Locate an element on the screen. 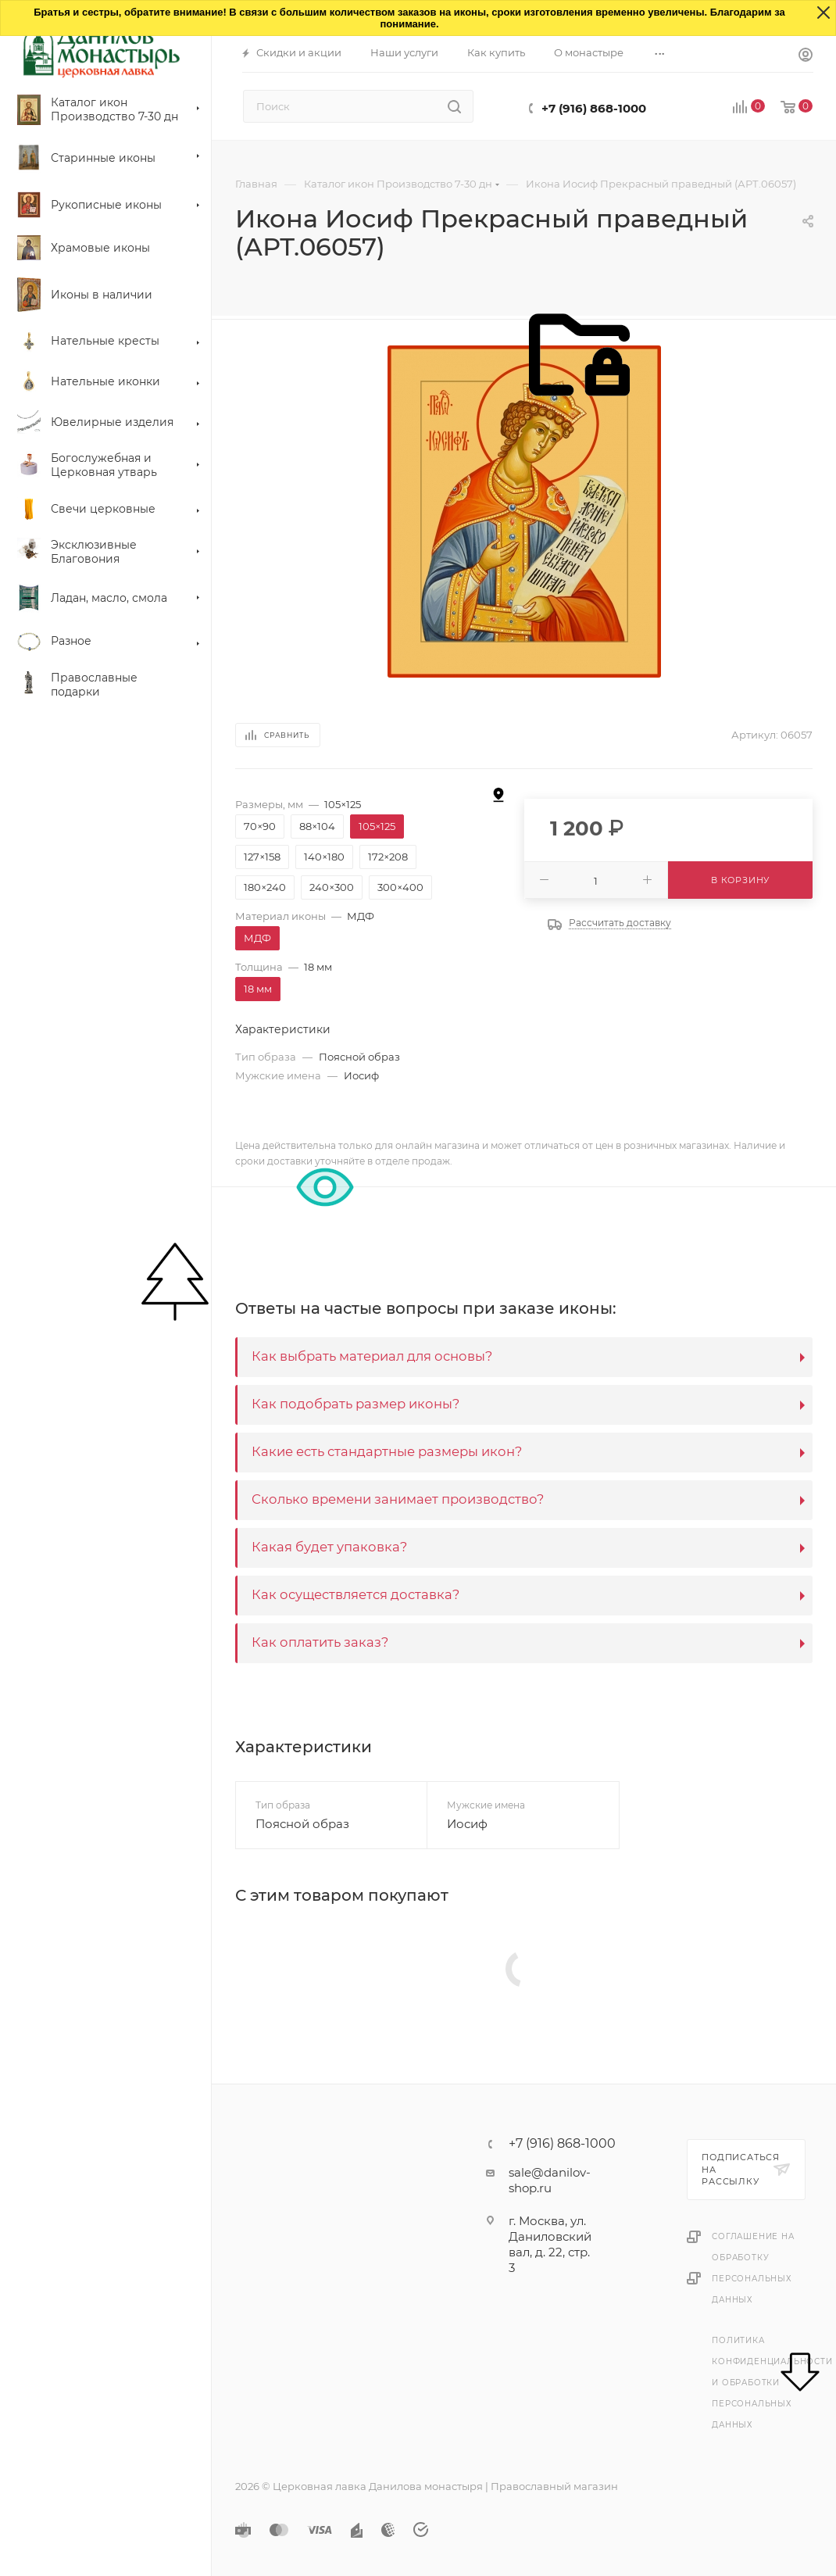 The height and width of the screenshot is (2576, 836). download a file or content is located at coordinates (800, 2370).